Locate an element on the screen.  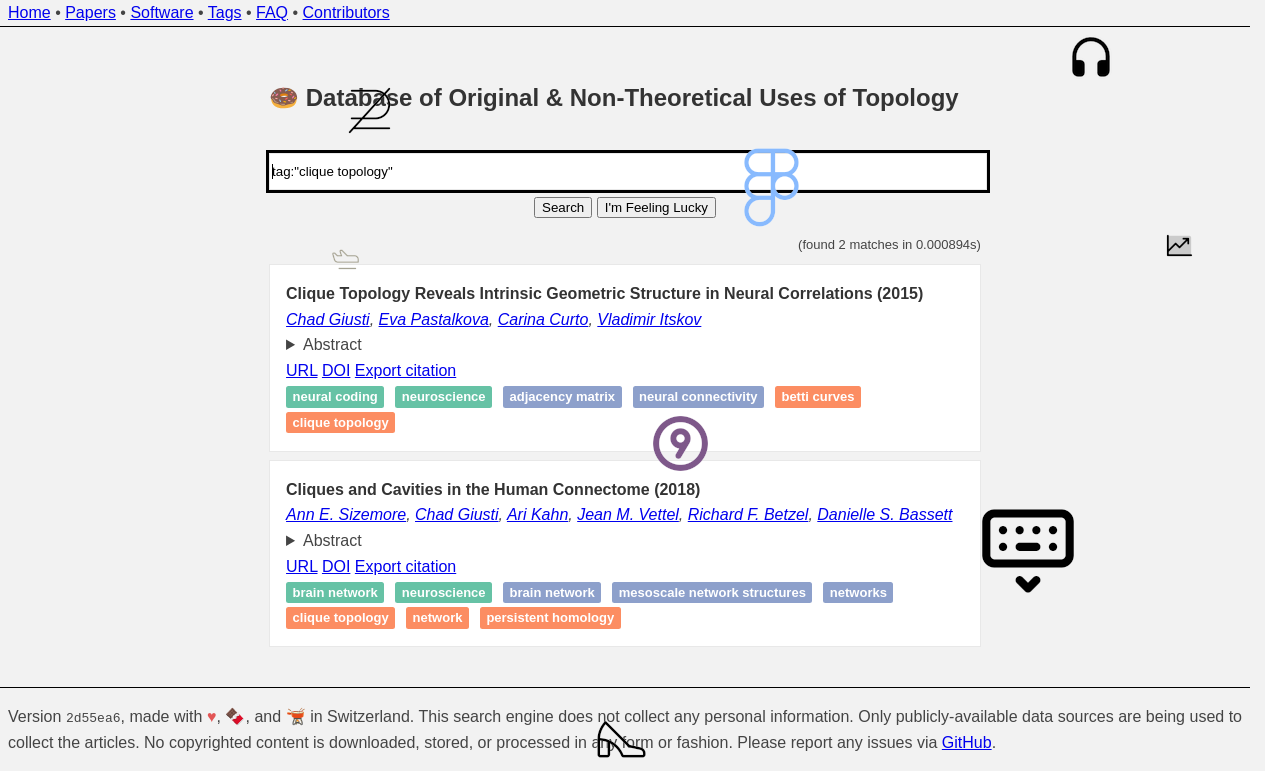
browse women's footwear category is located at coordinates (619, 741).